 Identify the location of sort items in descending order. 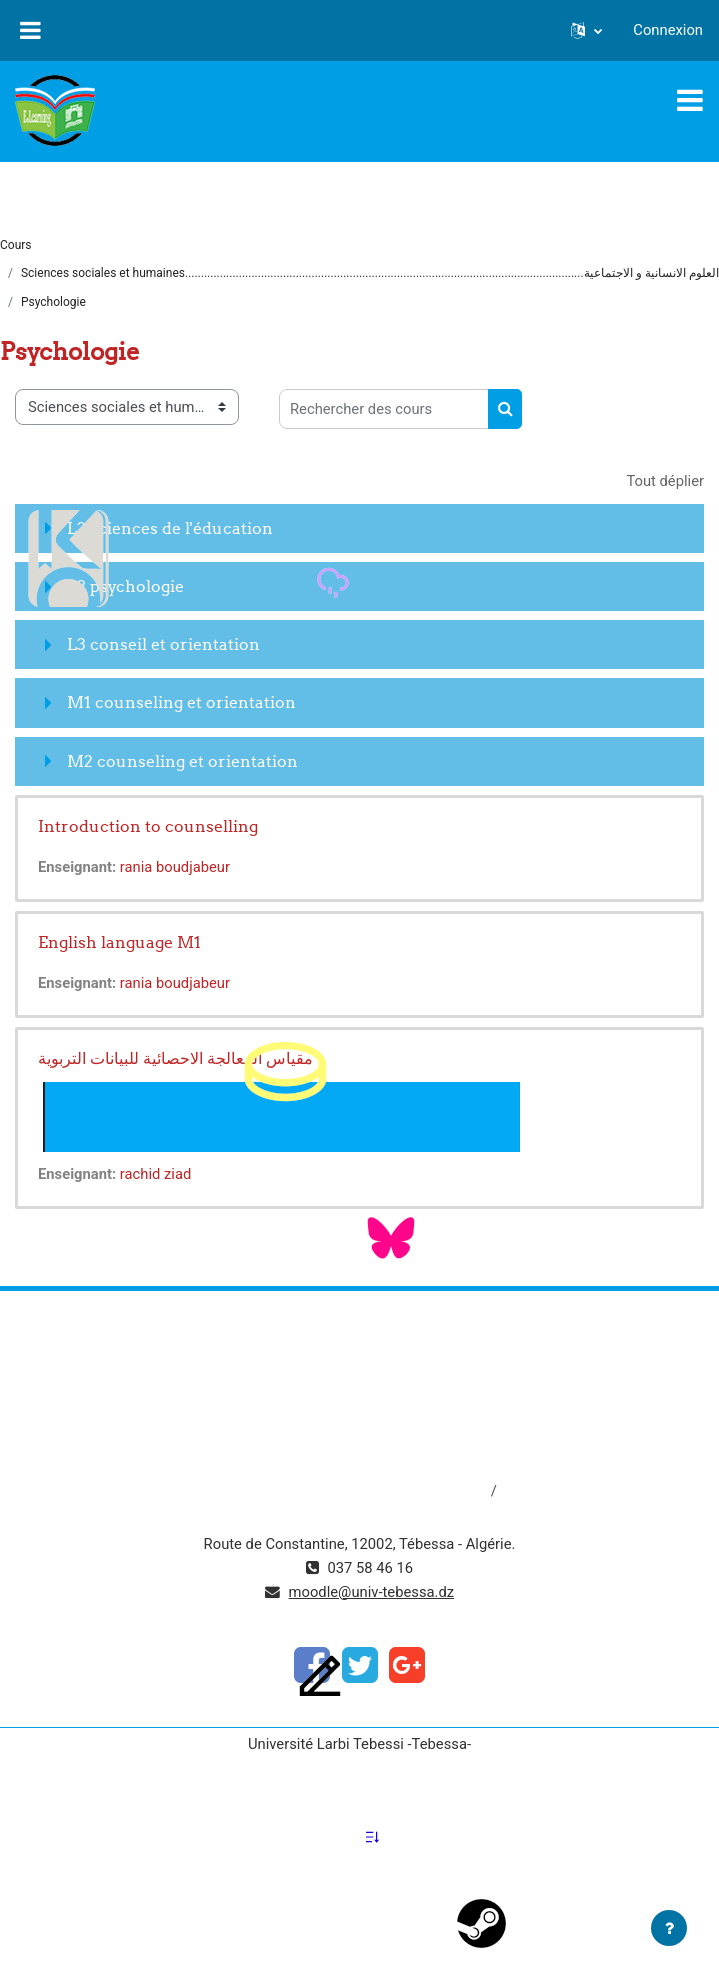
(372, 1837).